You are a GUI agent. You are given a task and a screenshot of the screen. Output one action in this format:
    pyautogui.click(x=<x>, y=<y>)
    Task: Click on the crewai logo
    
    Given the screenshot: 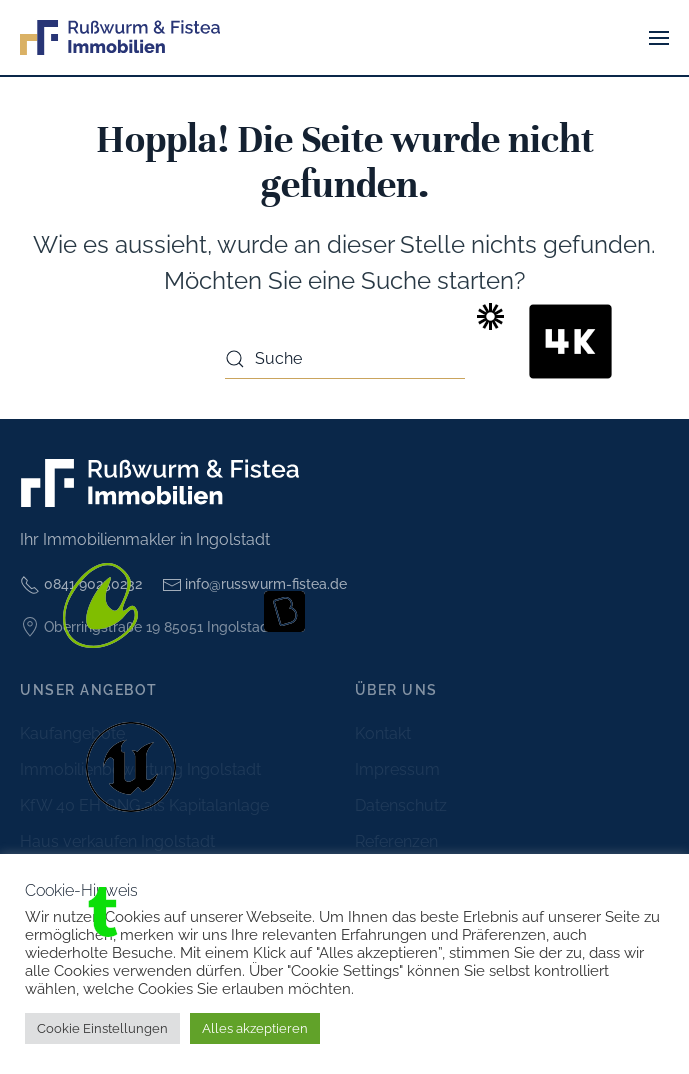 What is the action you would take?
    pyautogui.click(x=100, y=605)
    